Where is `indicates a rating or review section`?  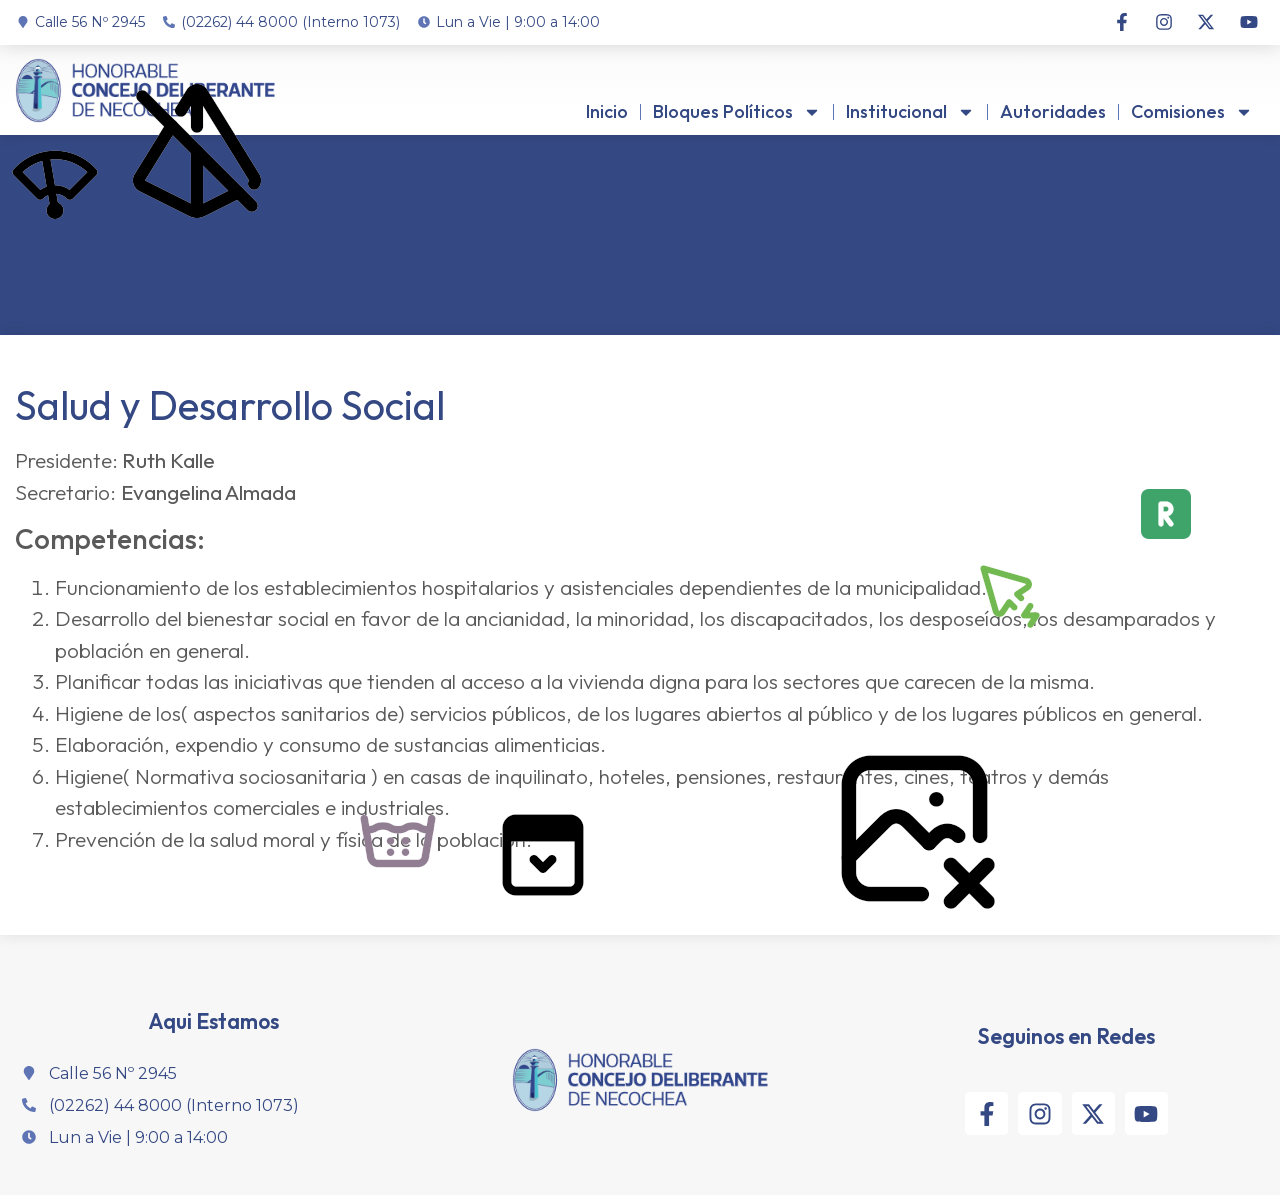 indicates a rating or review section is located at coordinates (1166, 514).